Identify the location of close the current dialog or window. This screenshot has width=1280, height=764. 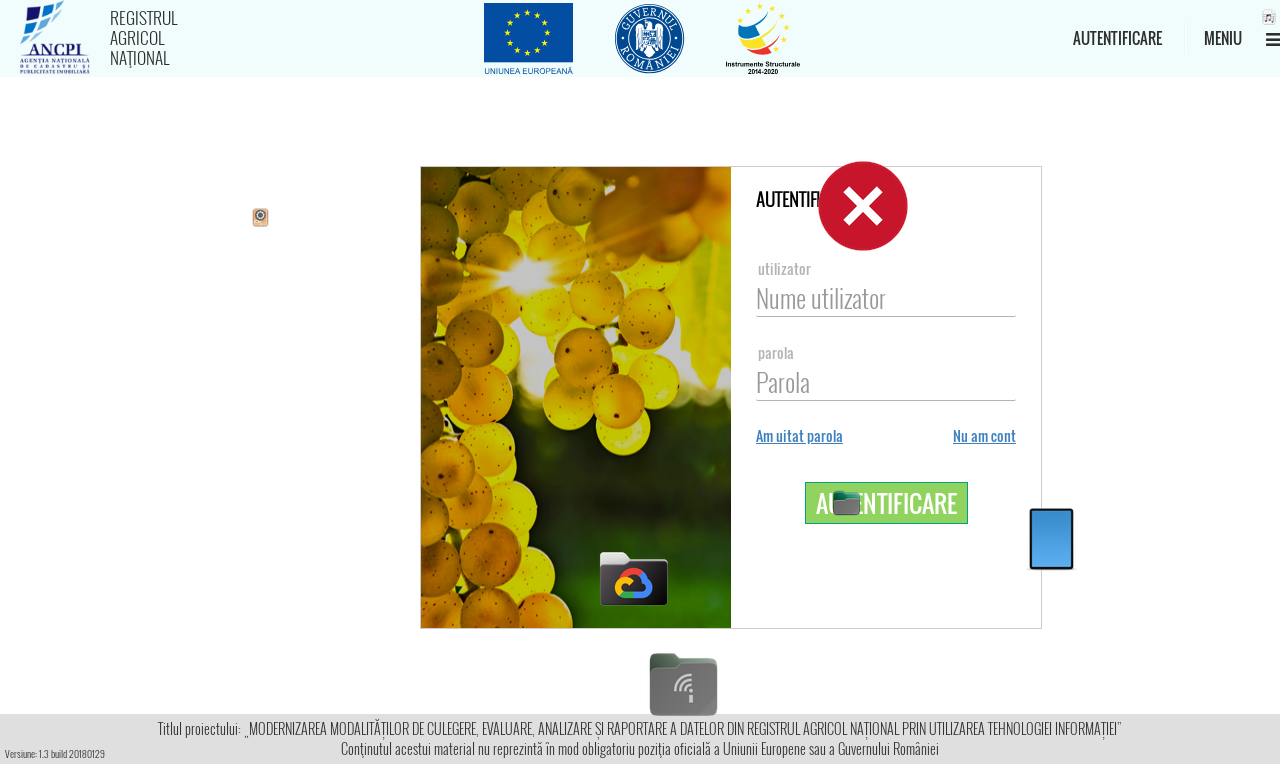
(863, 206).